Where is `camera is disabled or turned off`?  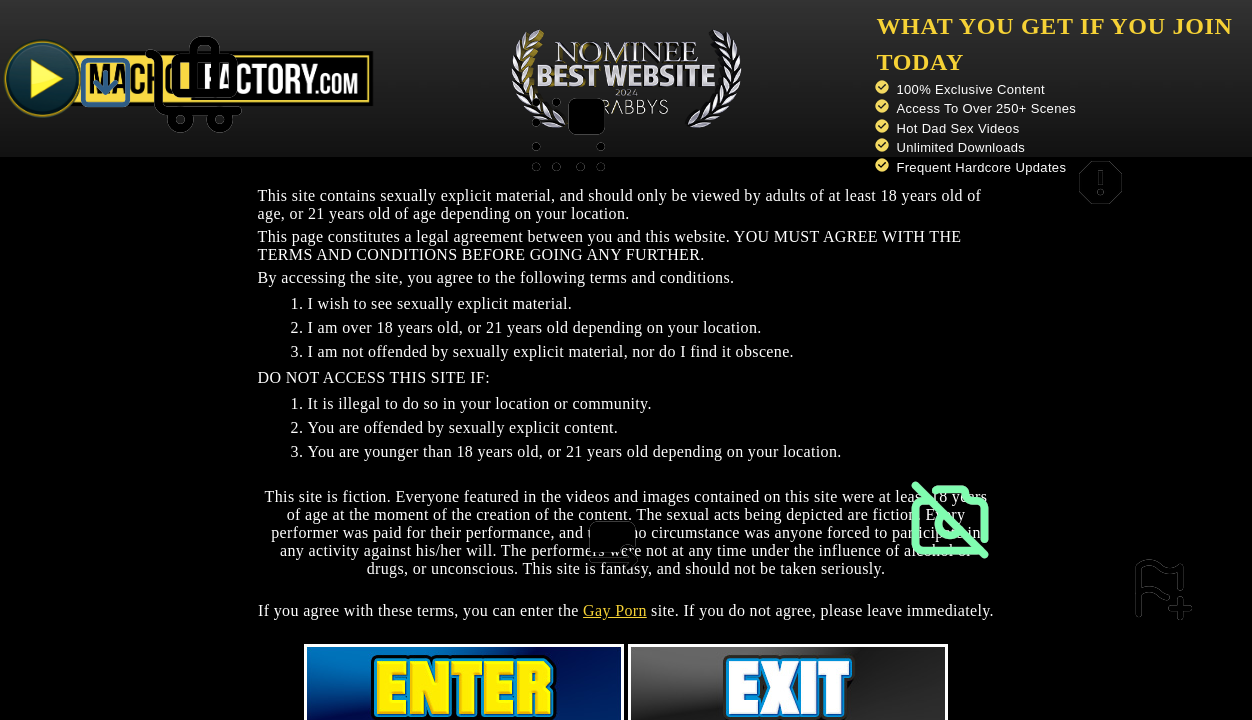
camera is disabled or turned off is located at coordinates (950, 520).